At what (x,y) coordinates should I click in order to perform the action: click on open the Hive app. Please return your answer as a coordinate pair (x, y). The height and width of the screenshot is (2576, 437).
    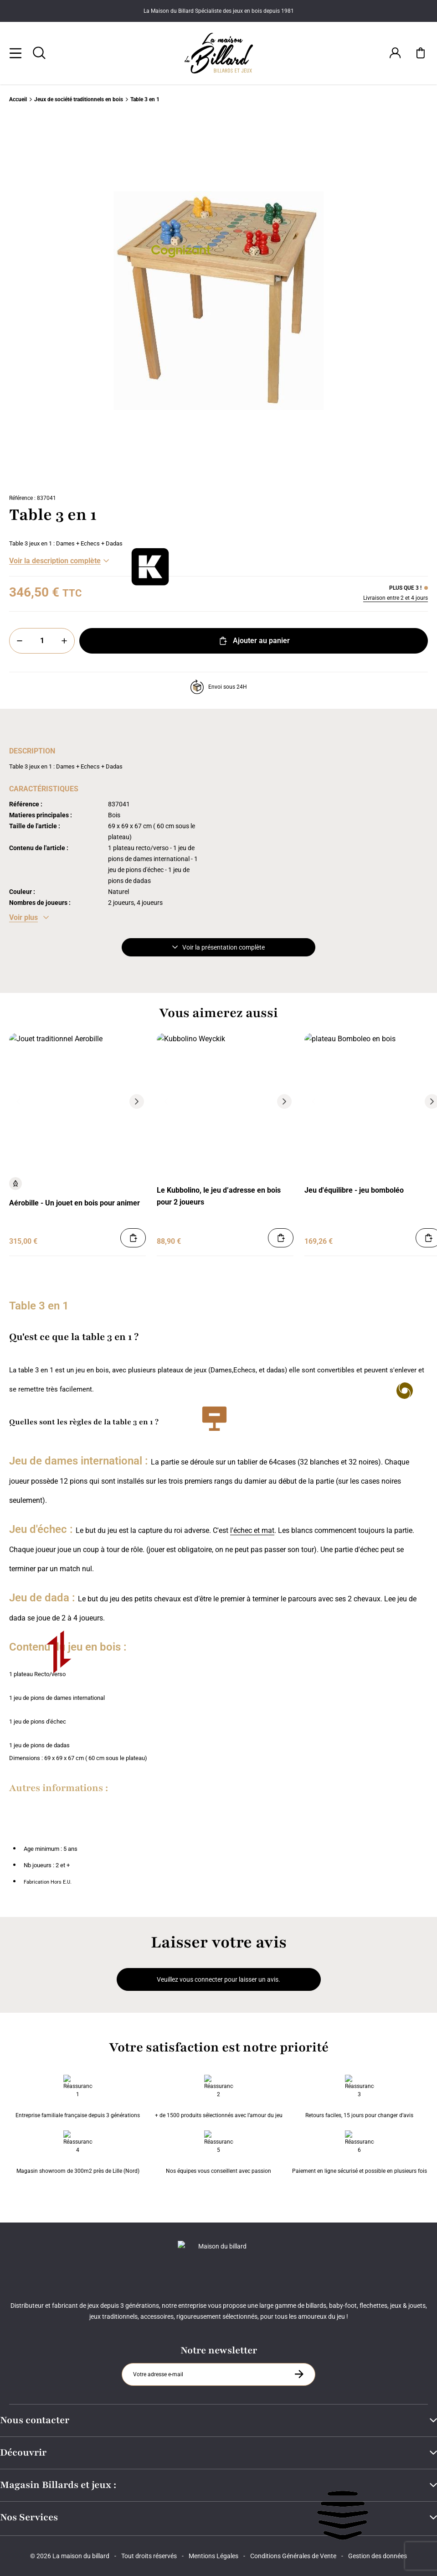
    Looking at the image, I should click on (343, 2515).